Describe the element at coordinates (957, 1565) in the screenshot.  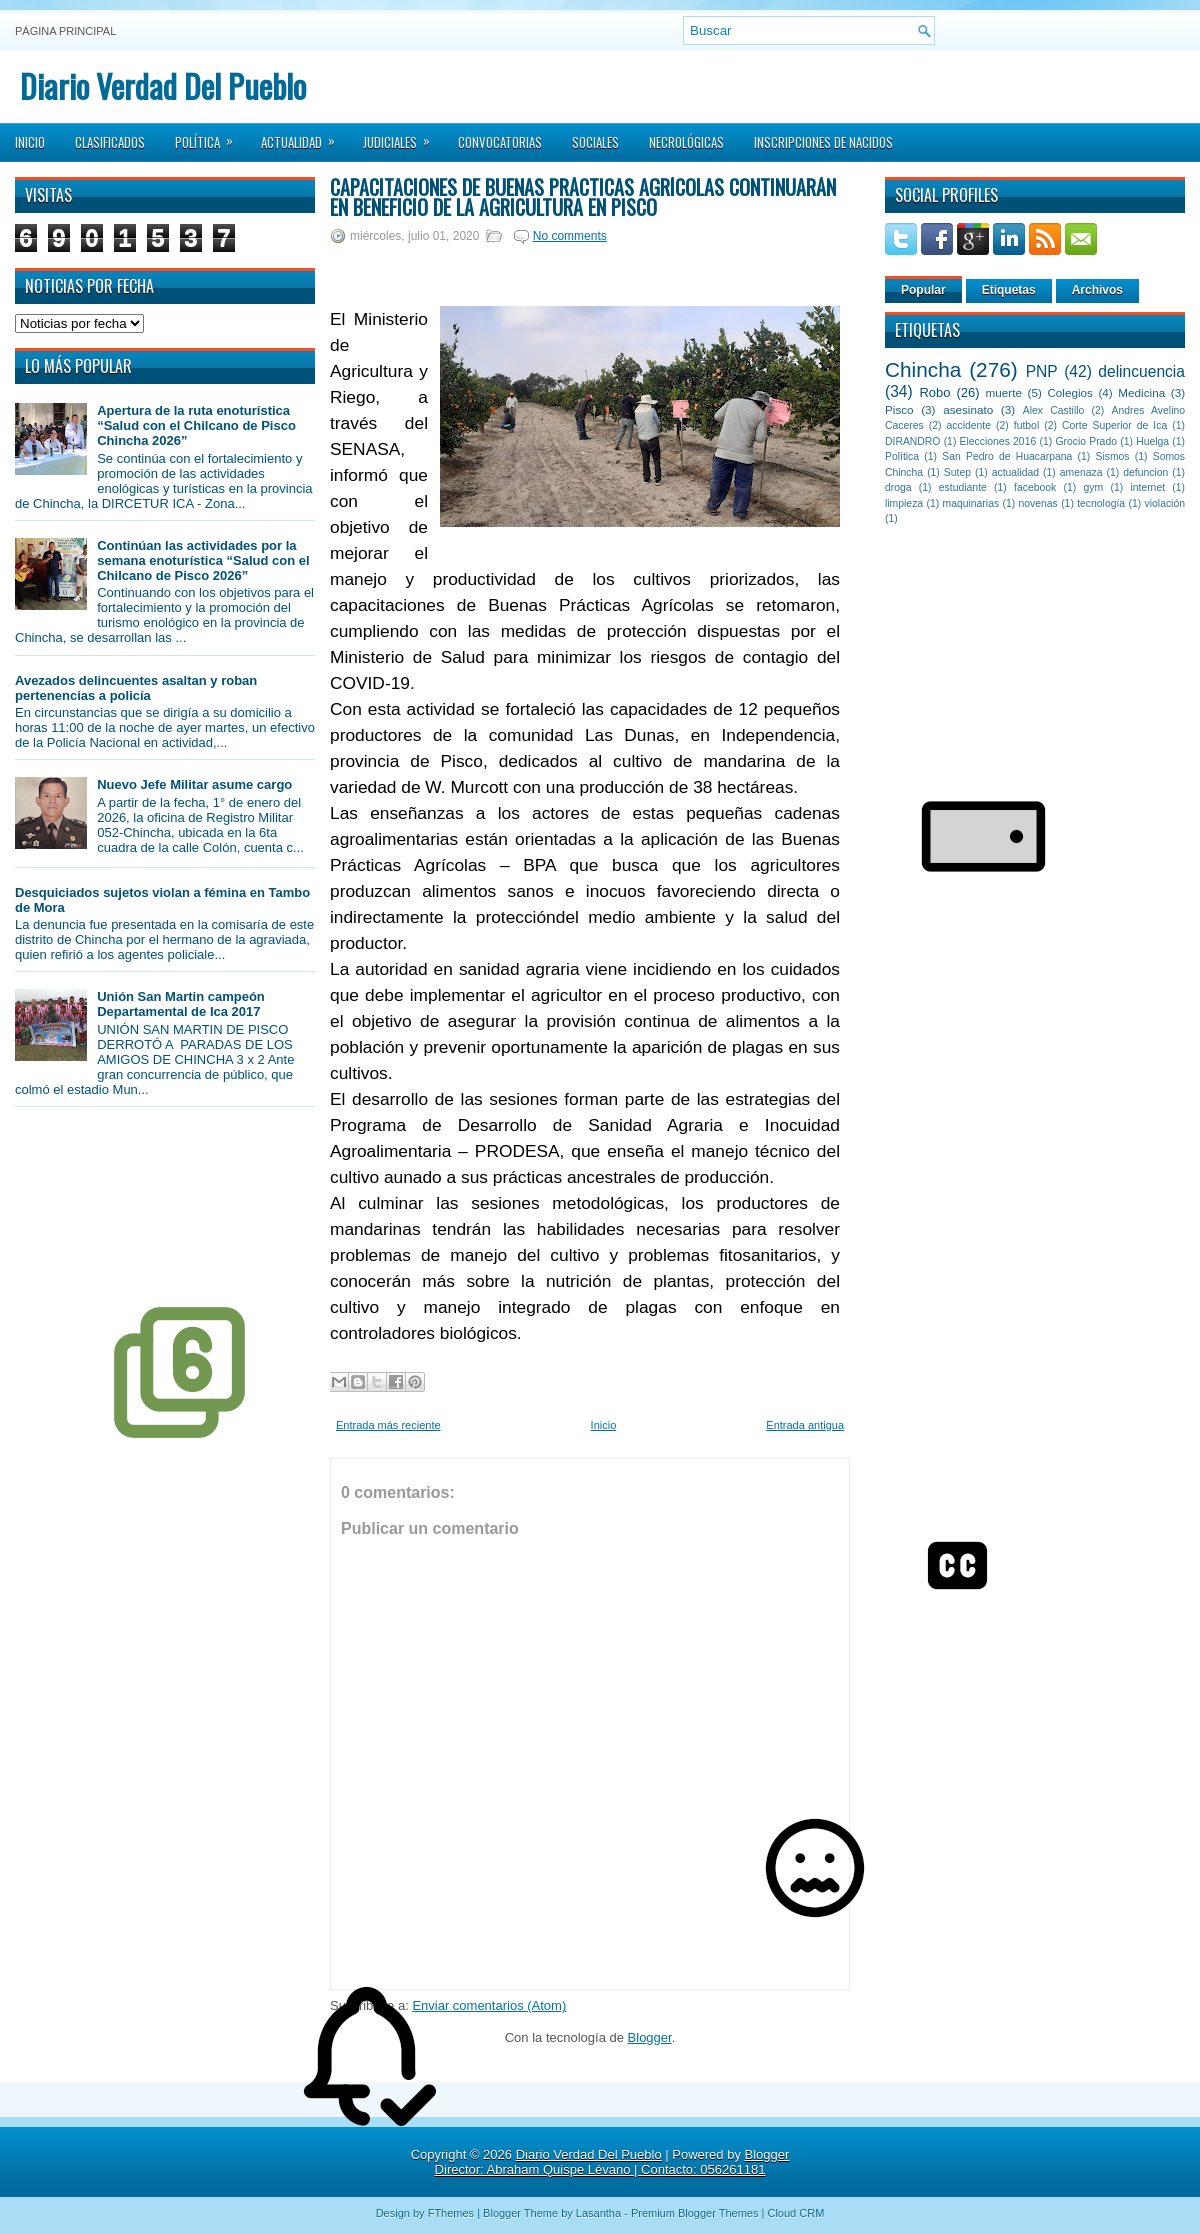
I see `enable closed captions` at that location.